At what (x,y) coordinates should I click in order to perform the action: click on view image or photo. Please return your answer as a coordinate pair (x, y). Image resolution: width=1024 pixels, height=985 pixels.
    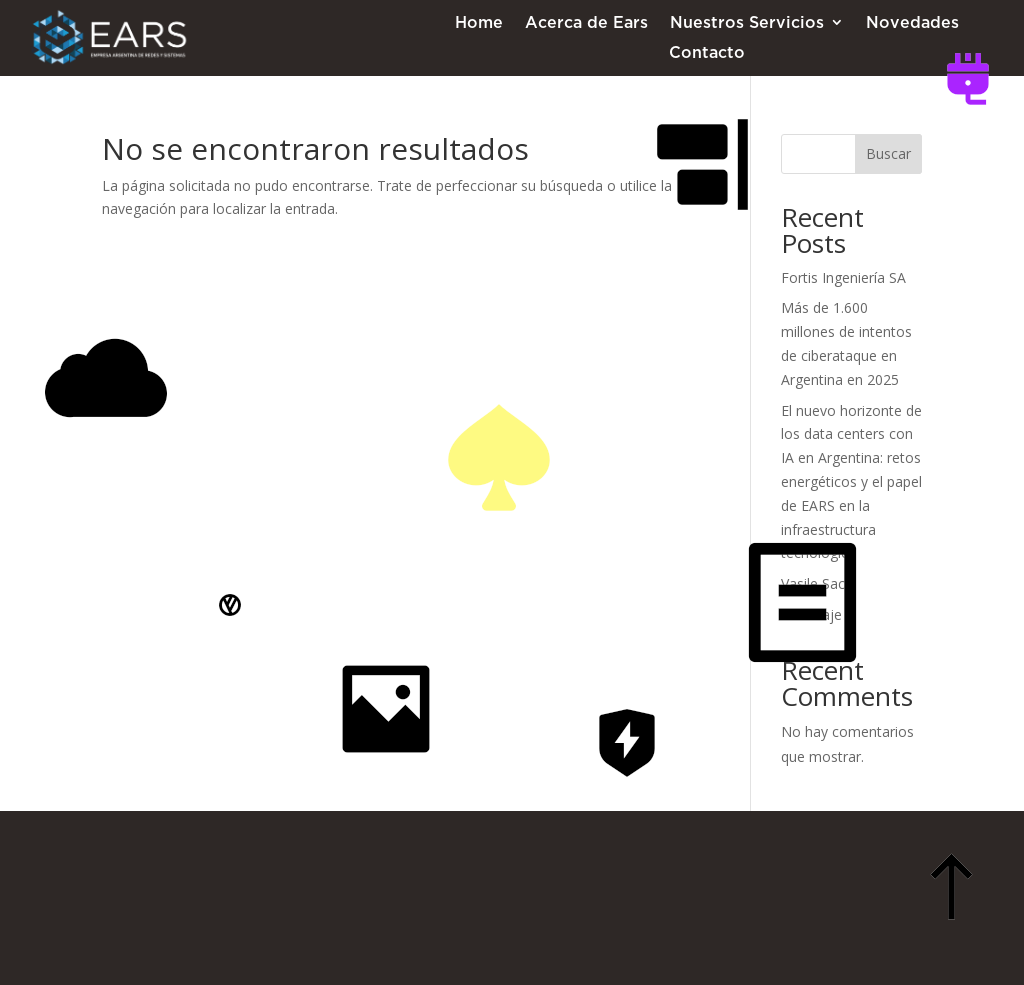
    Looking at the image, I should click on (386, 709).